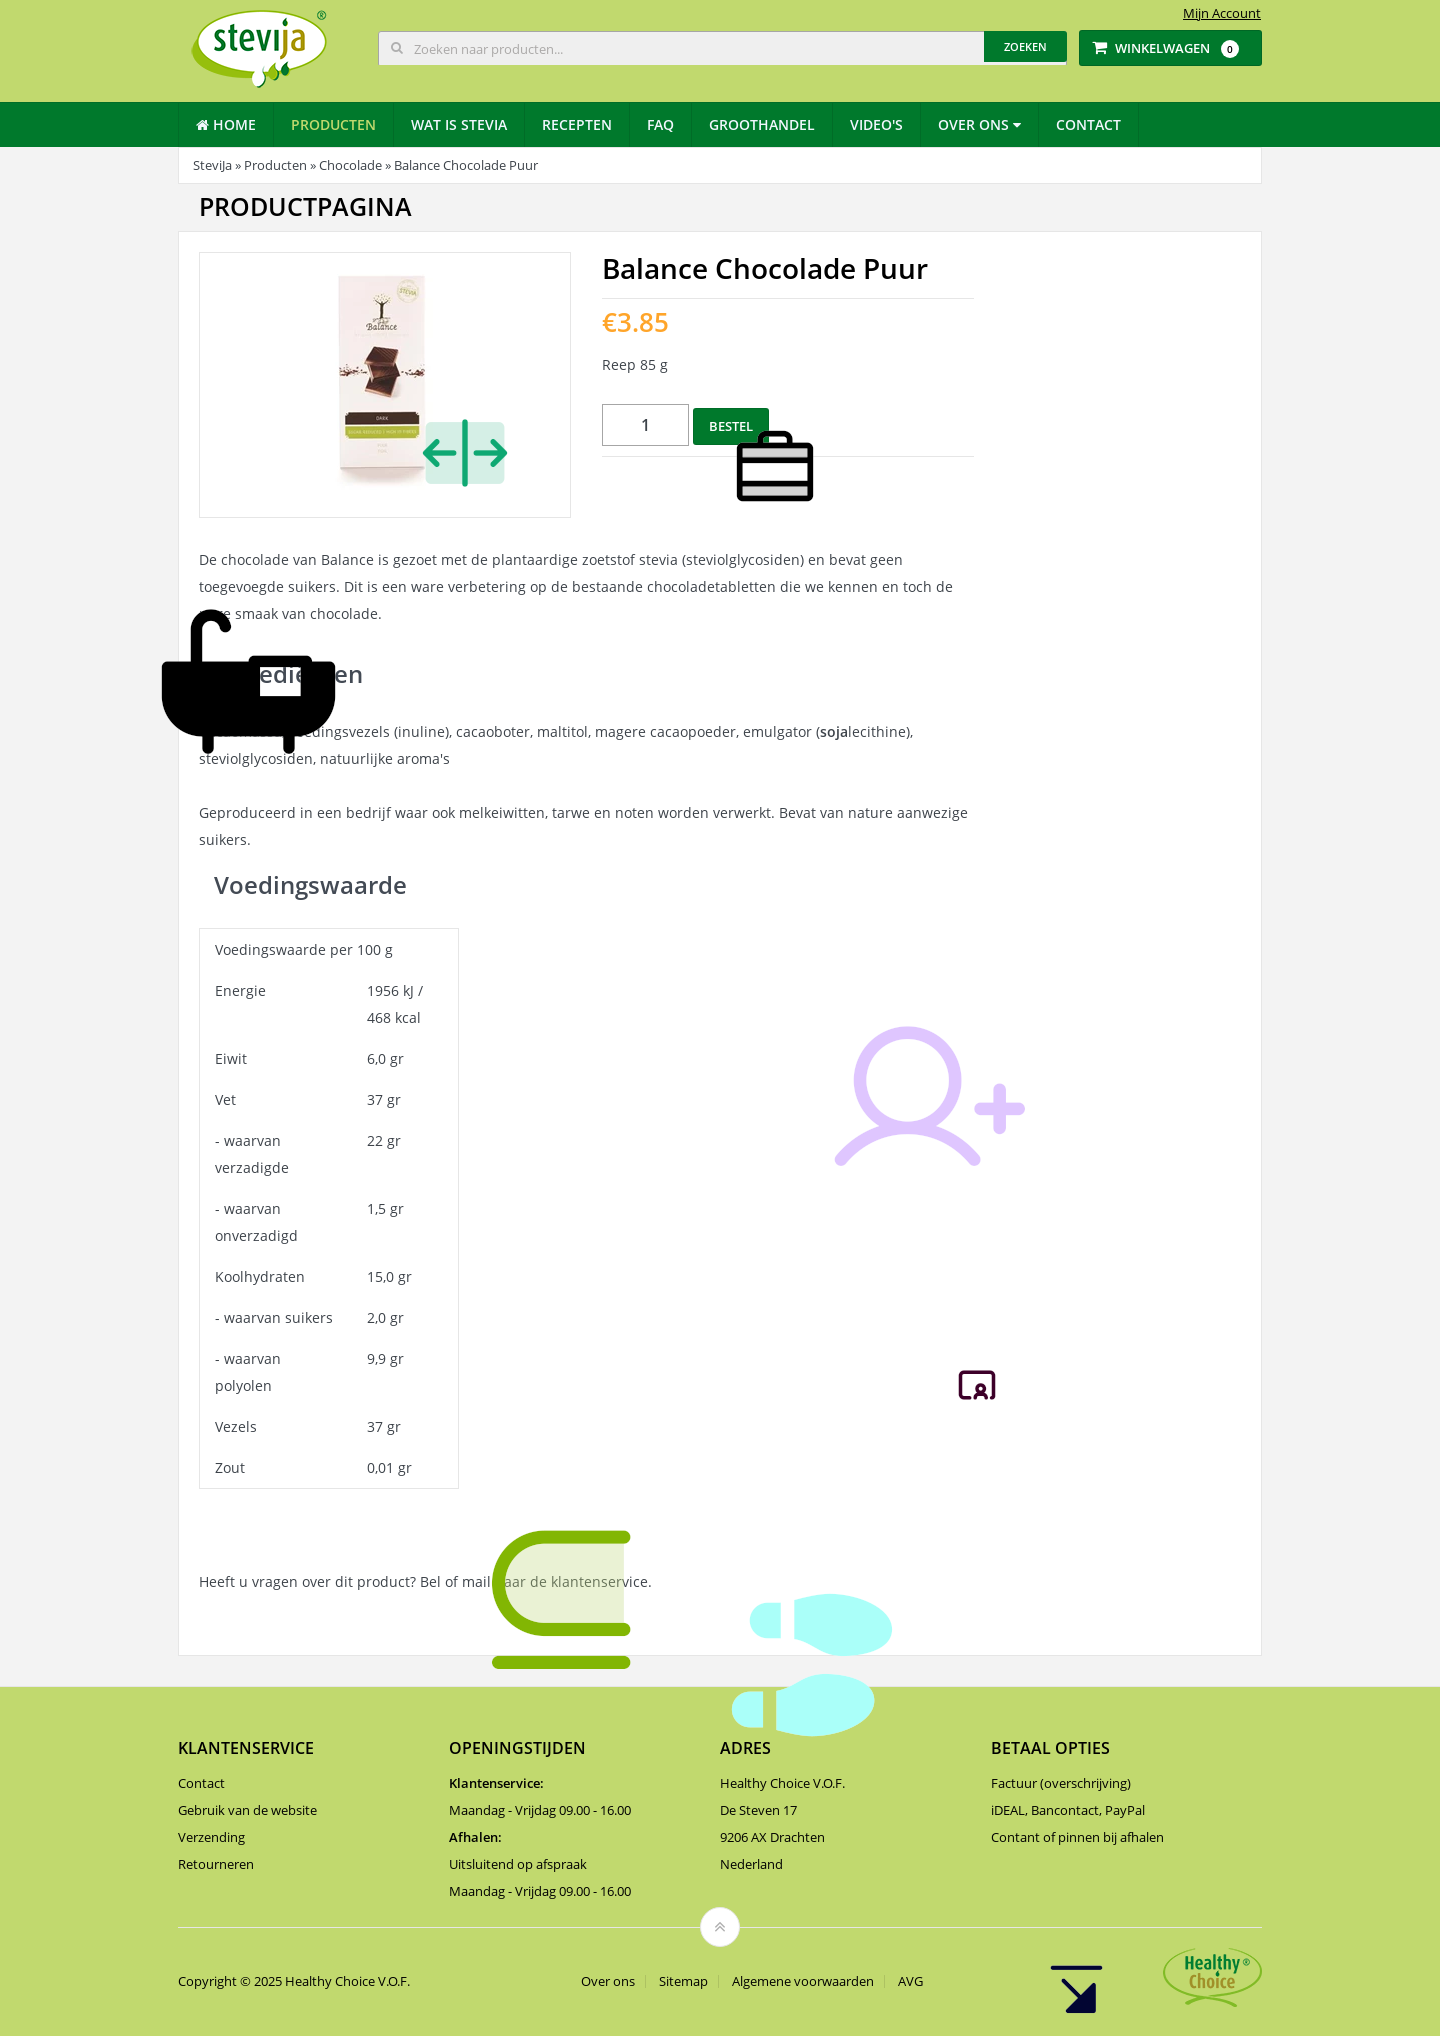  What do you see at coordinates (1076, 1991) in the screenshot?
I see `move item to bottom-right corner` at bounding box center [1076, 1991].